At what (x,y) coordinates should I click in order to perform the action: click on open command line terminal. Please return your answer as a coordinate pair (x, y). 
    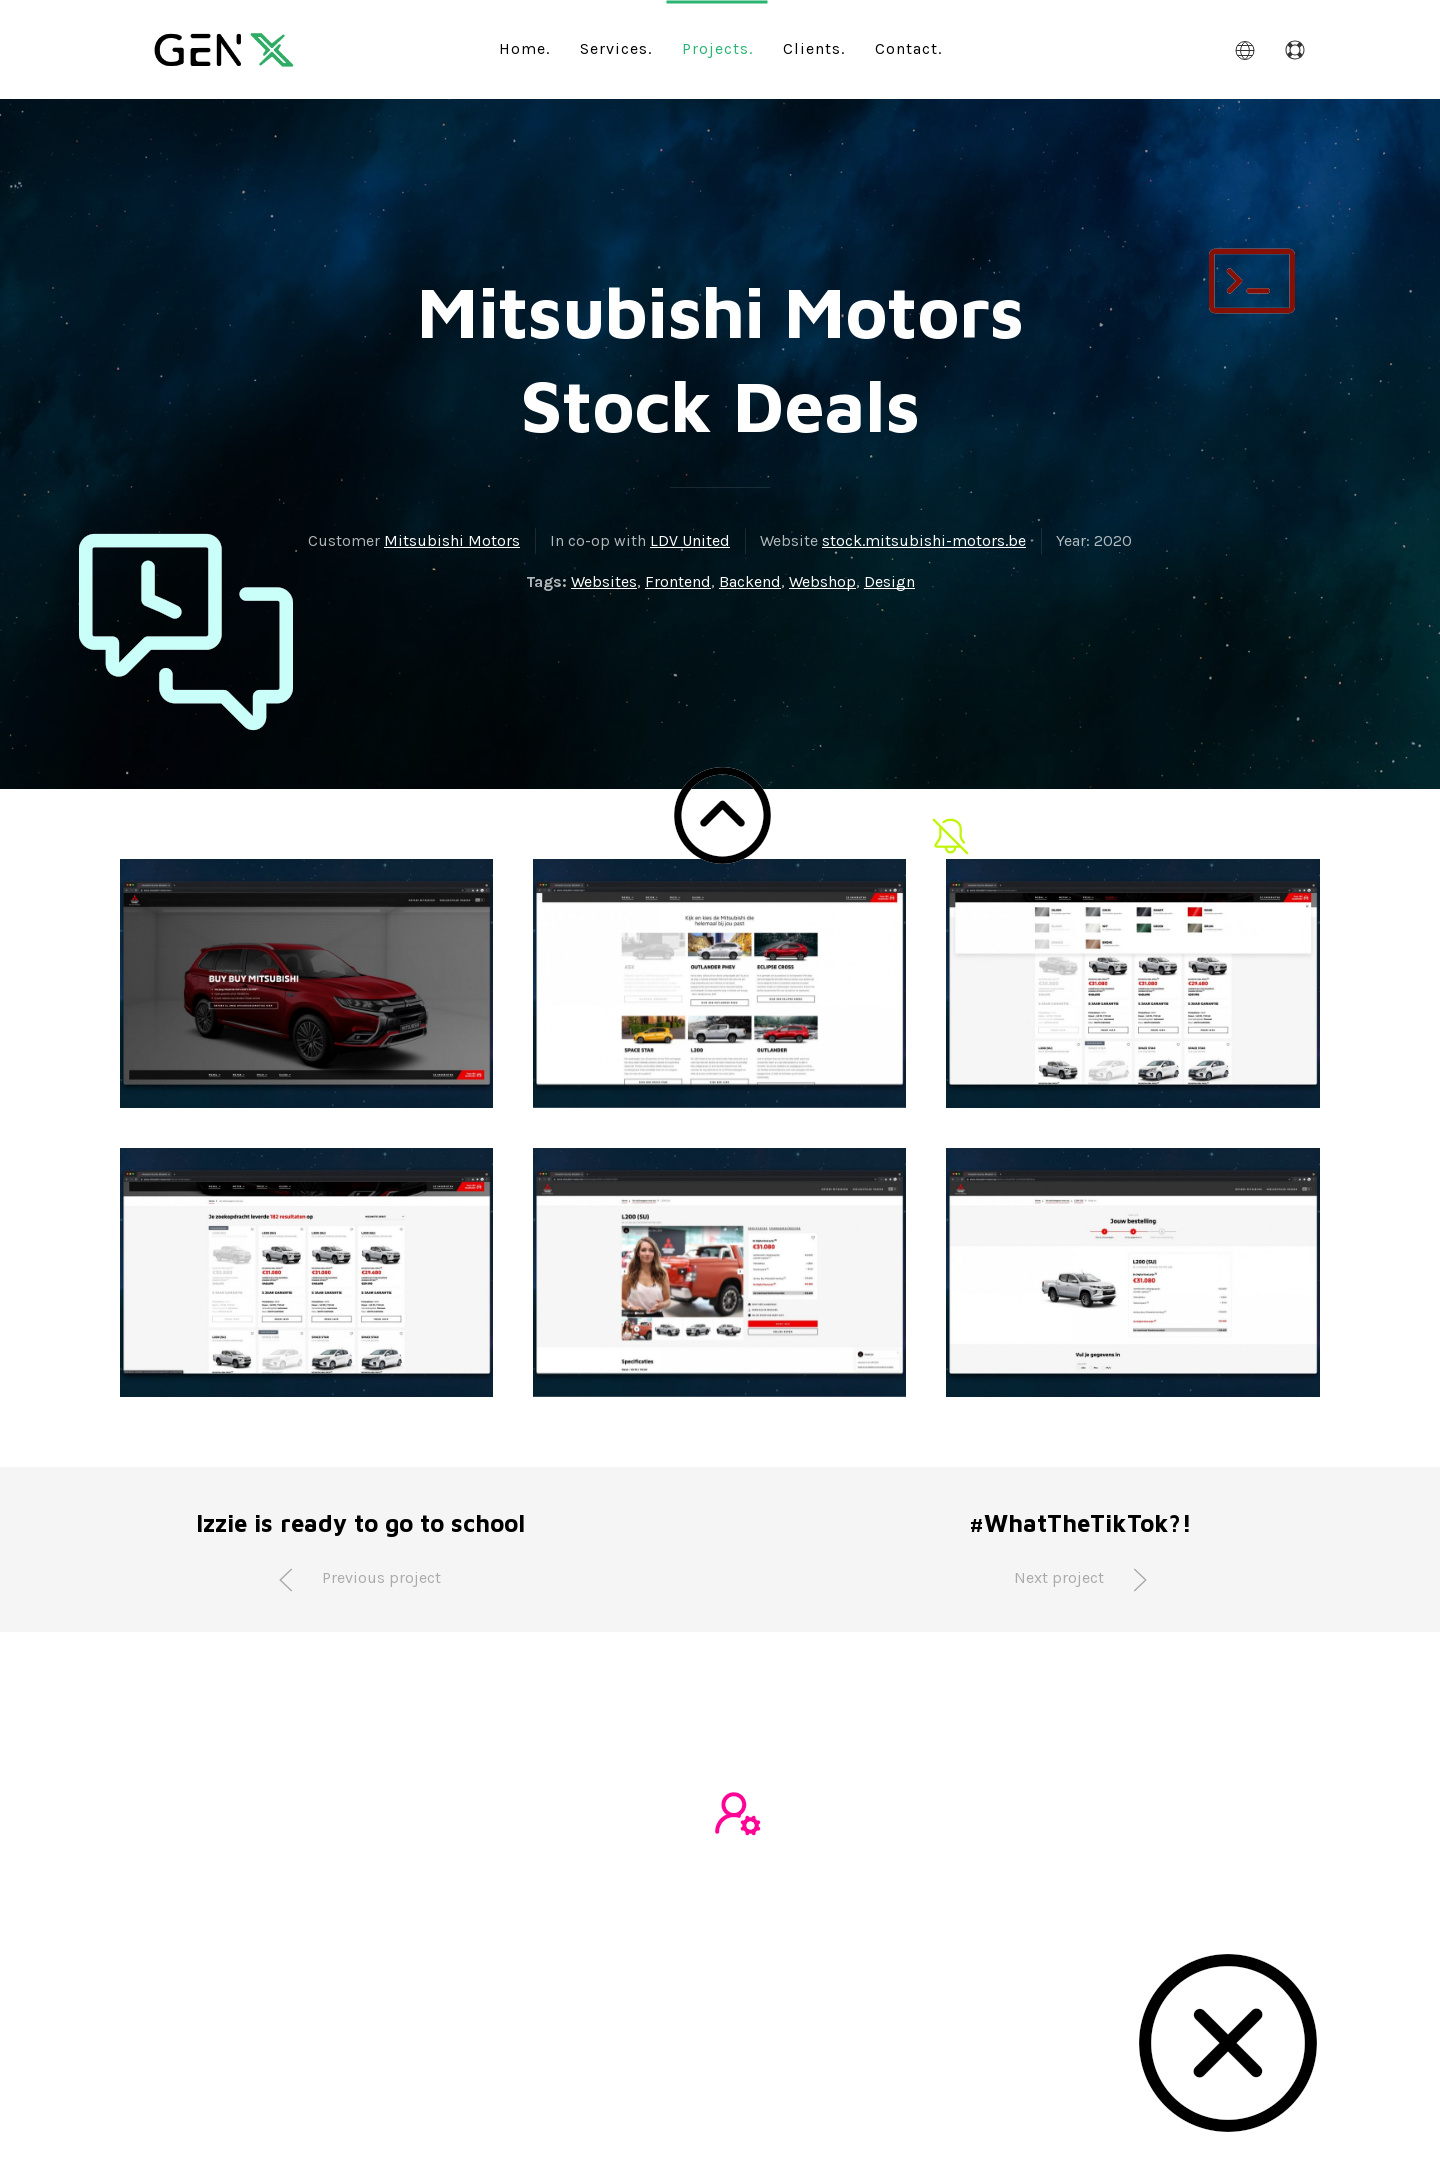
    Looking at the image, I should click on (1252, 281).